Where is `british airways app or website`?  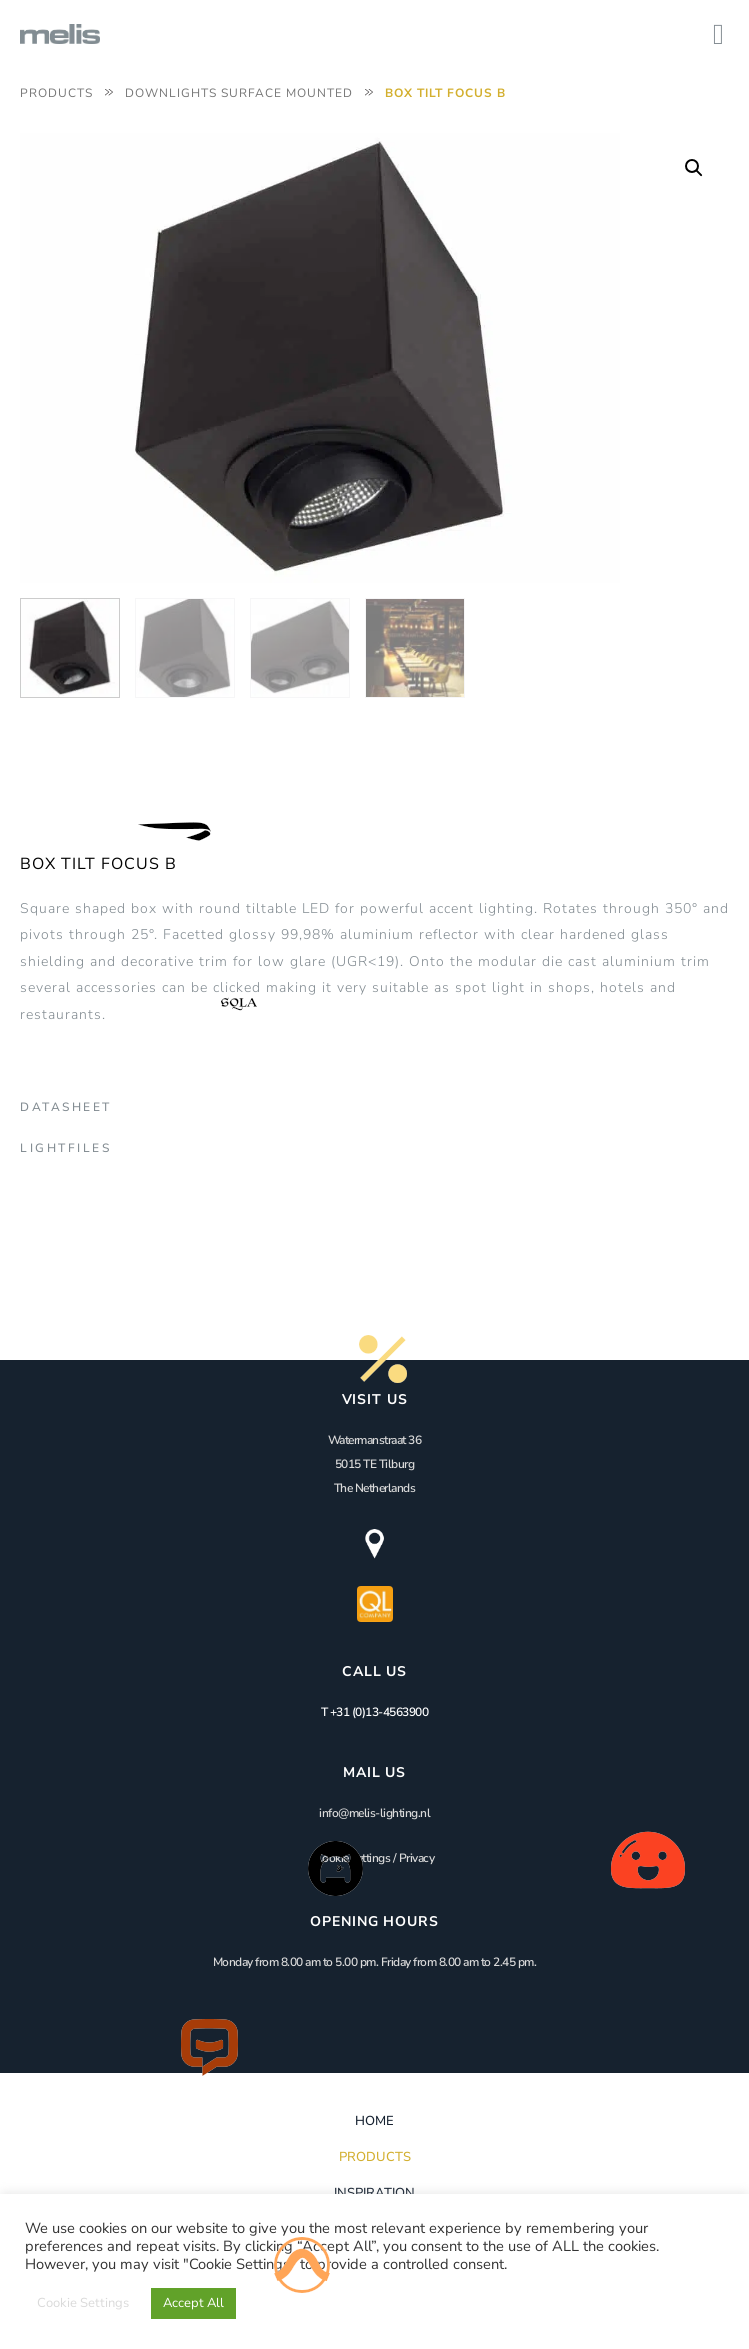 british airways app or website is located at coordinates (174, 831).